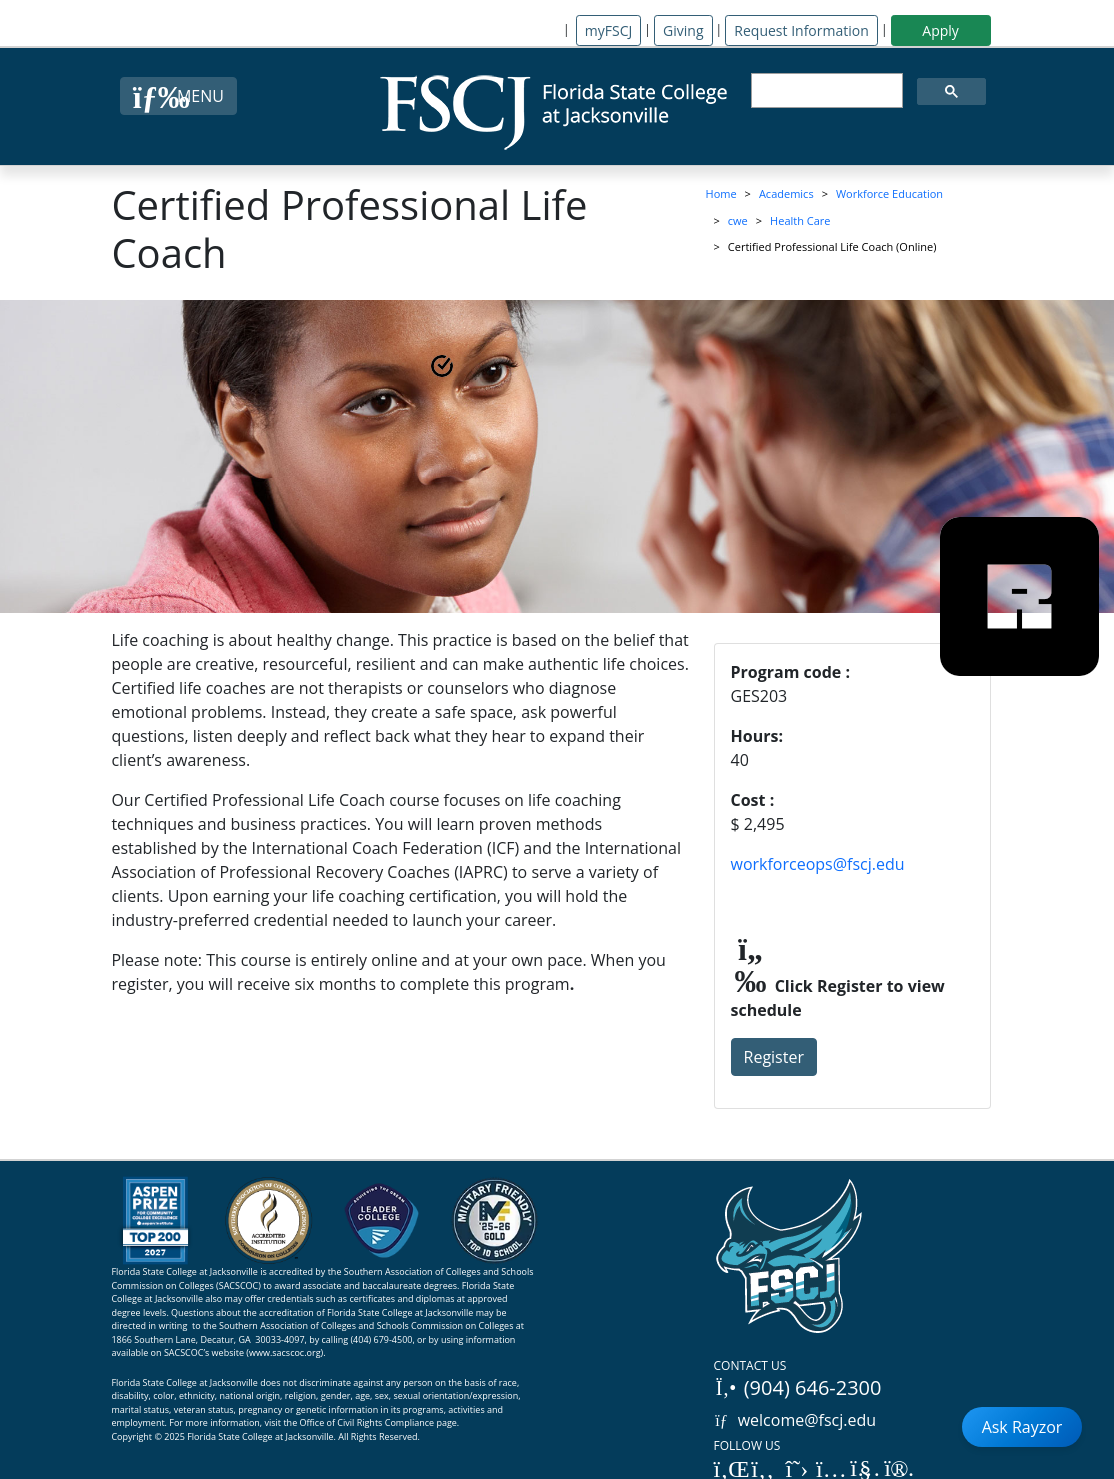  I want to click on ruff python linter logo, so click(1019, 596).